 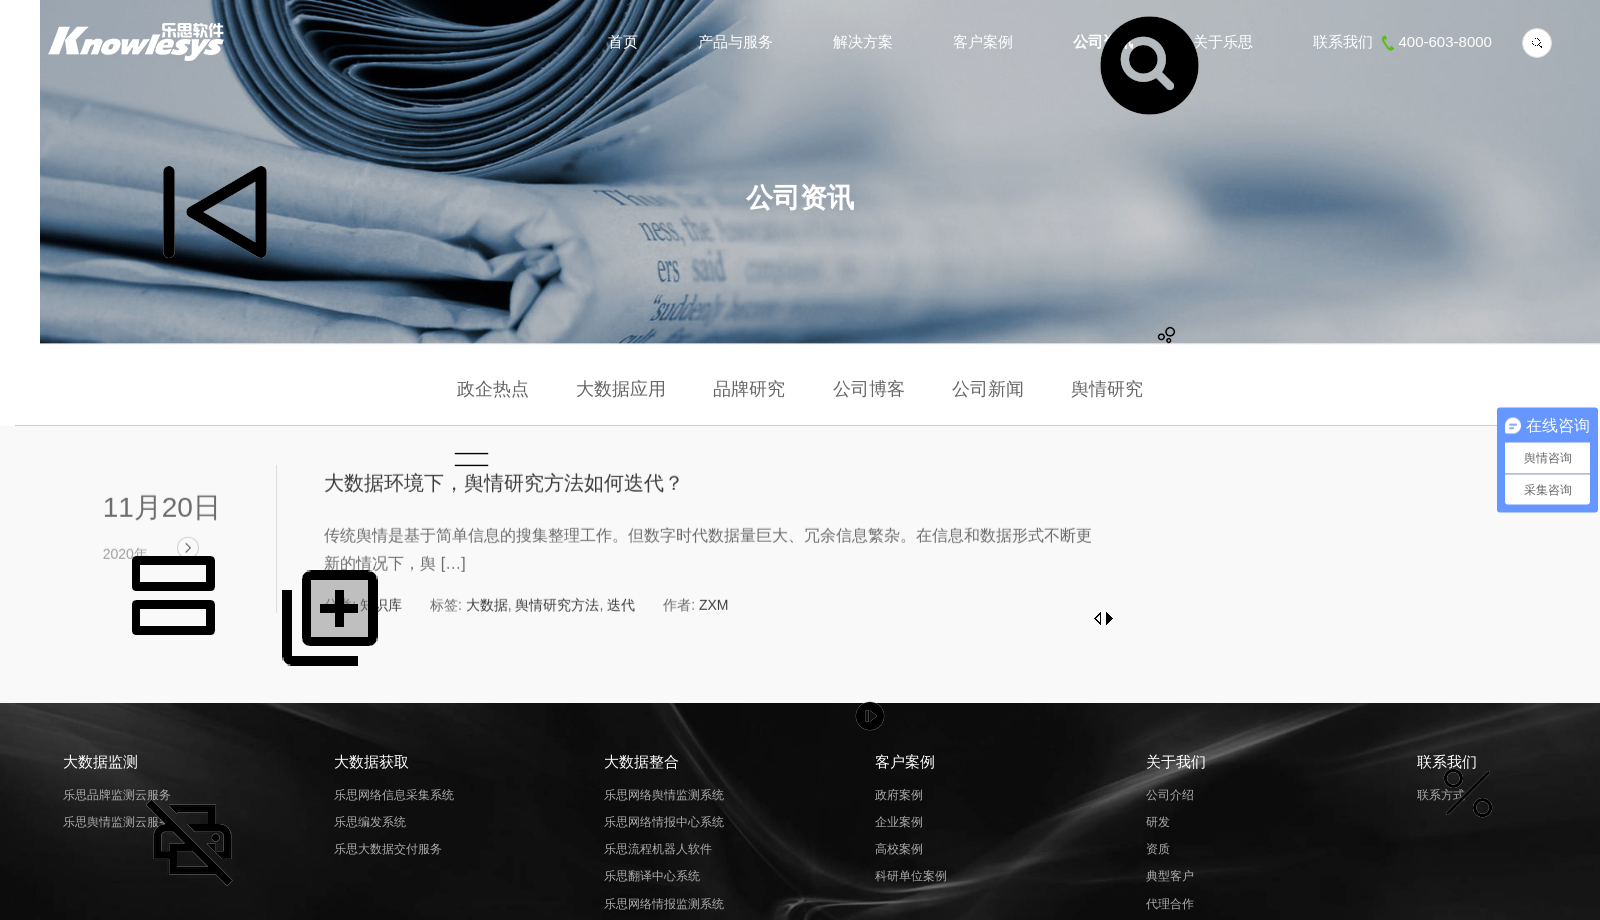 What do you see at coordinates (215, 212) in the screenshot?
I see `skip to previous track` at bounding box center [215, 212].